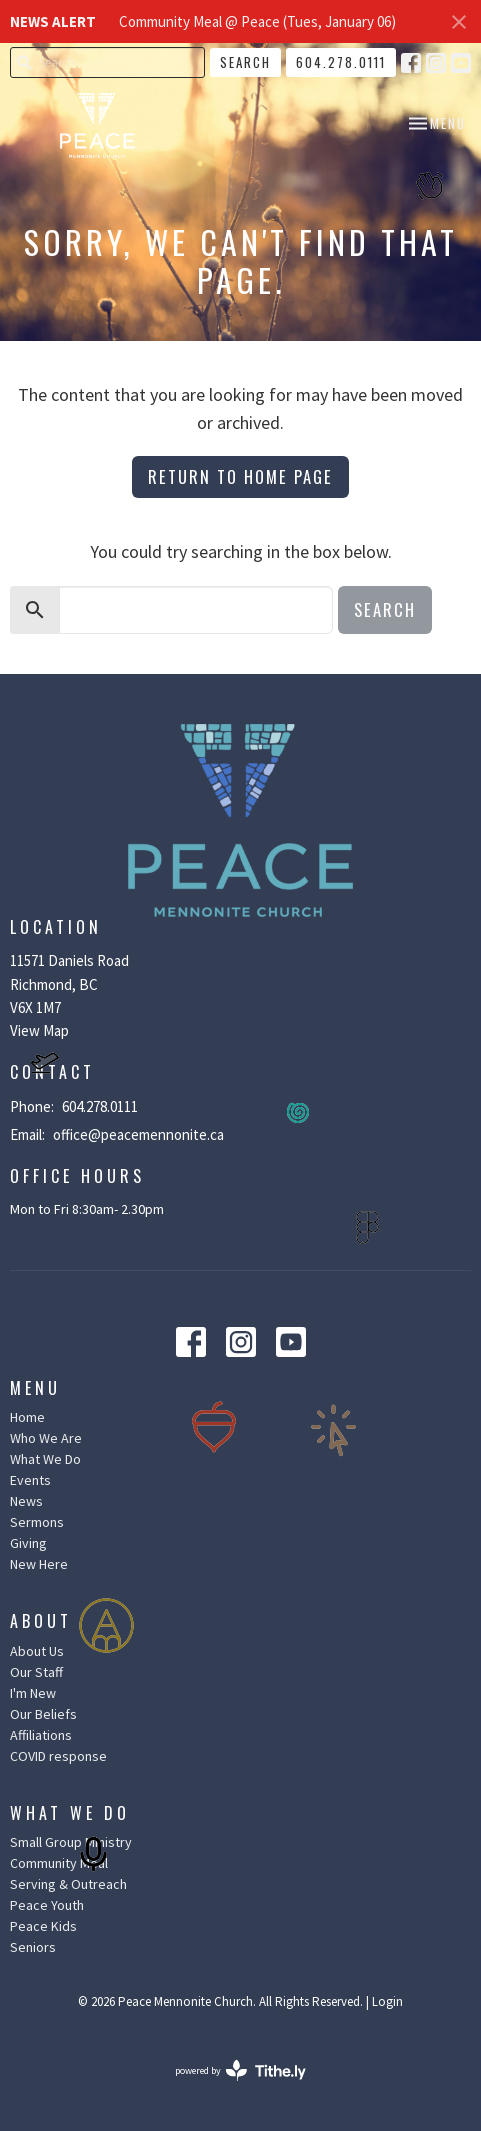 This screenshot has width=481, height=2131. What do you see at coordinates (93, 1853) in the screenshot?
I see `tap to start voice recording` at bounding box center [93, 1853].